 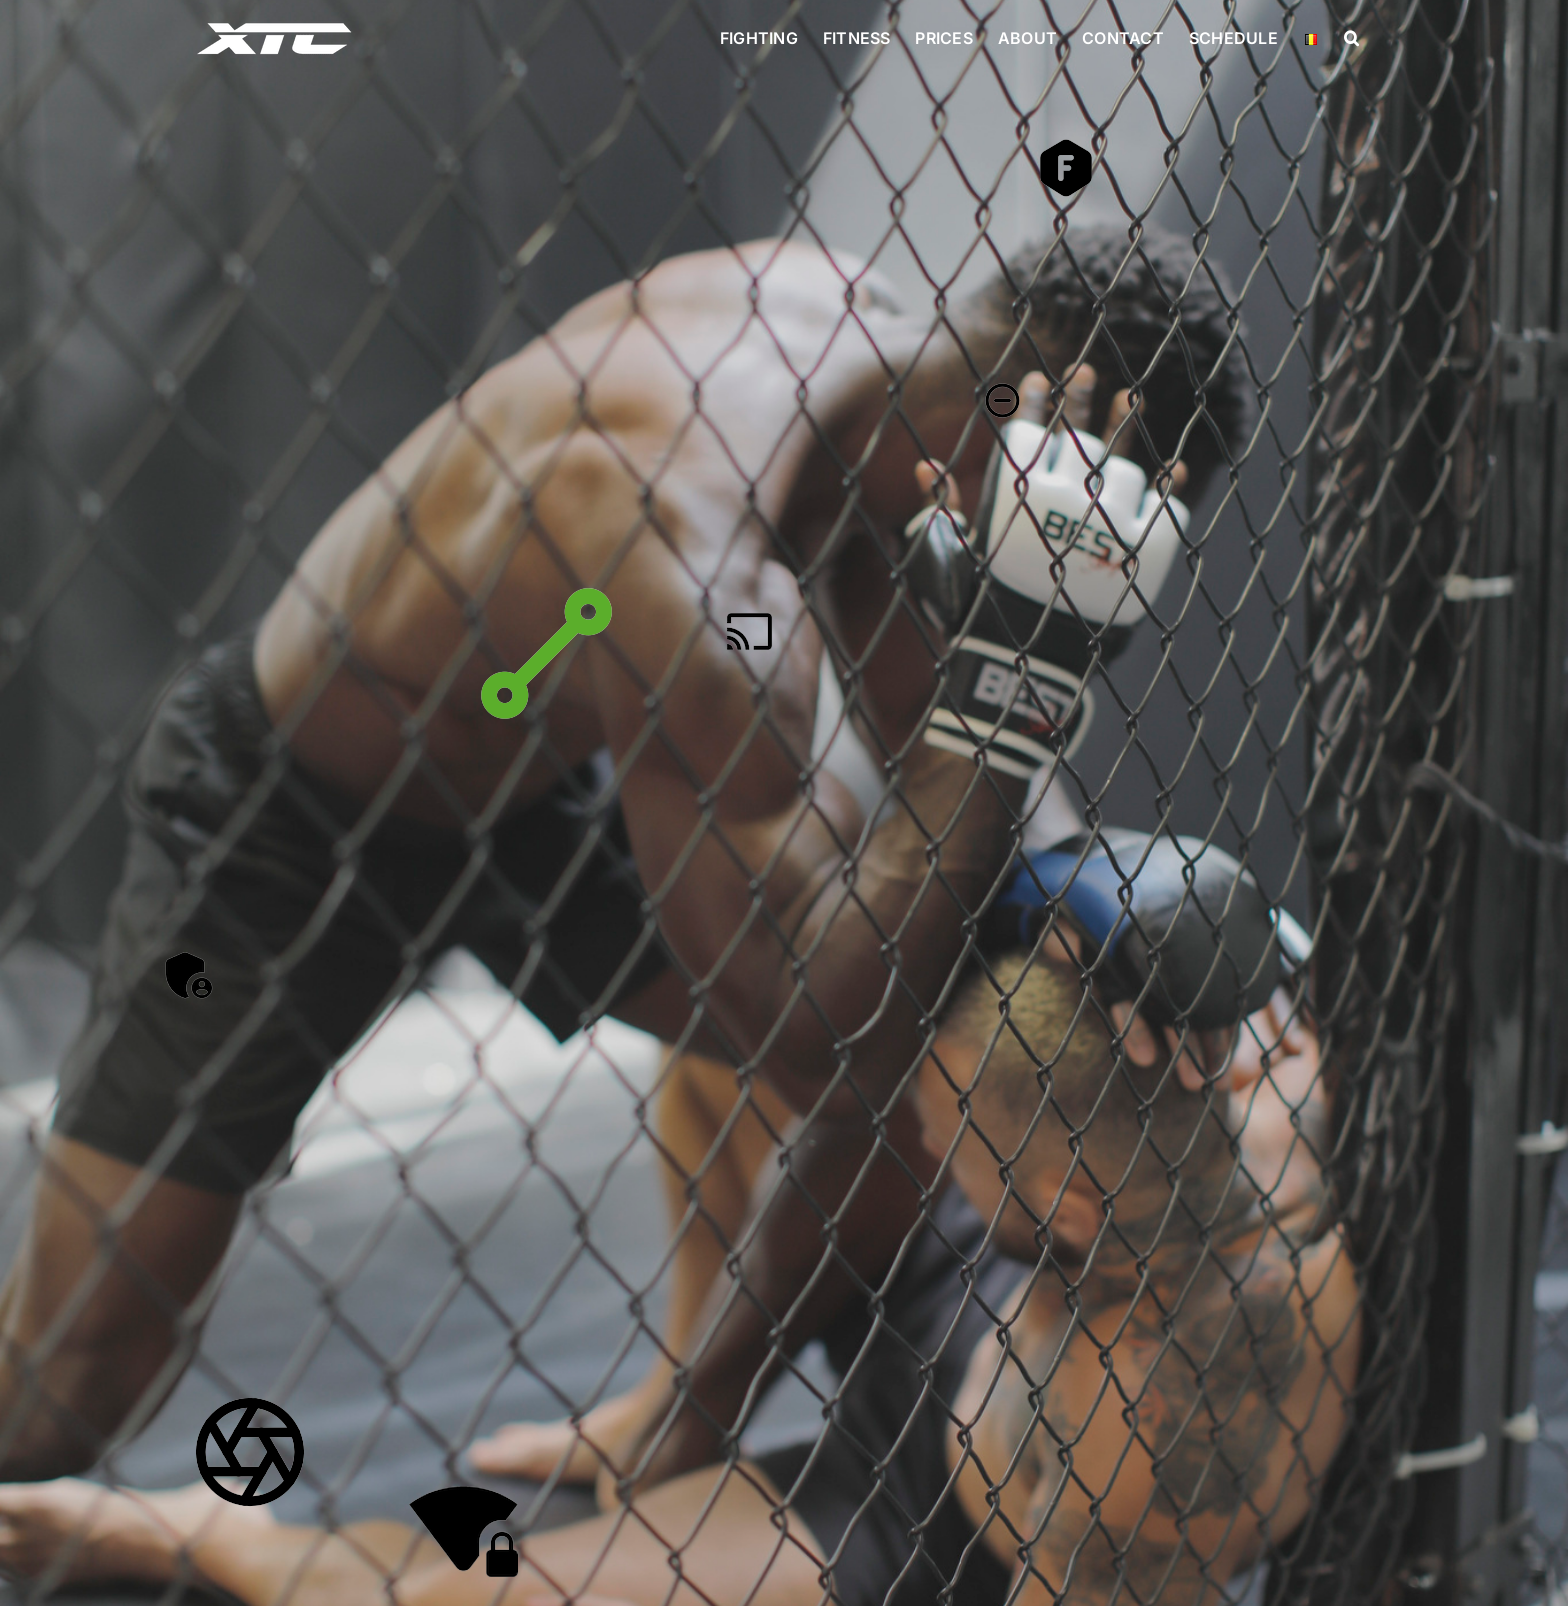 What do you see at coordinates (749, 631) in the screenshot?
I see `cast screen to an external display` at bounding box center [749, 631].